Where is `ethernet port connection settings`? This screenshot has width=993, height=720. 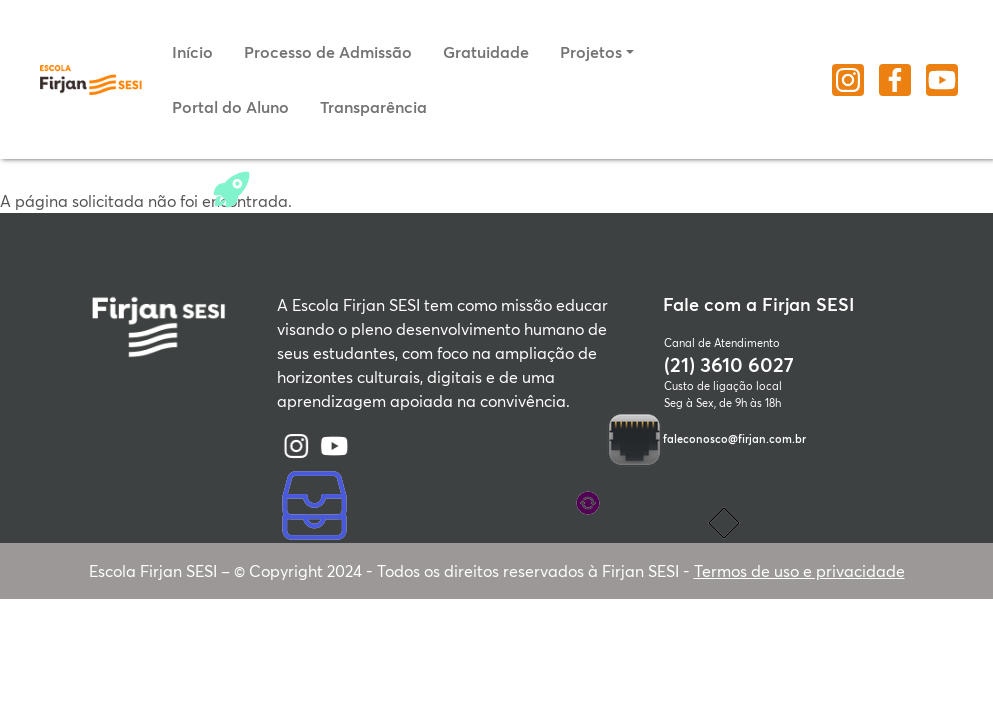
ethernet port connection settings is located at coordinates (634, 439).